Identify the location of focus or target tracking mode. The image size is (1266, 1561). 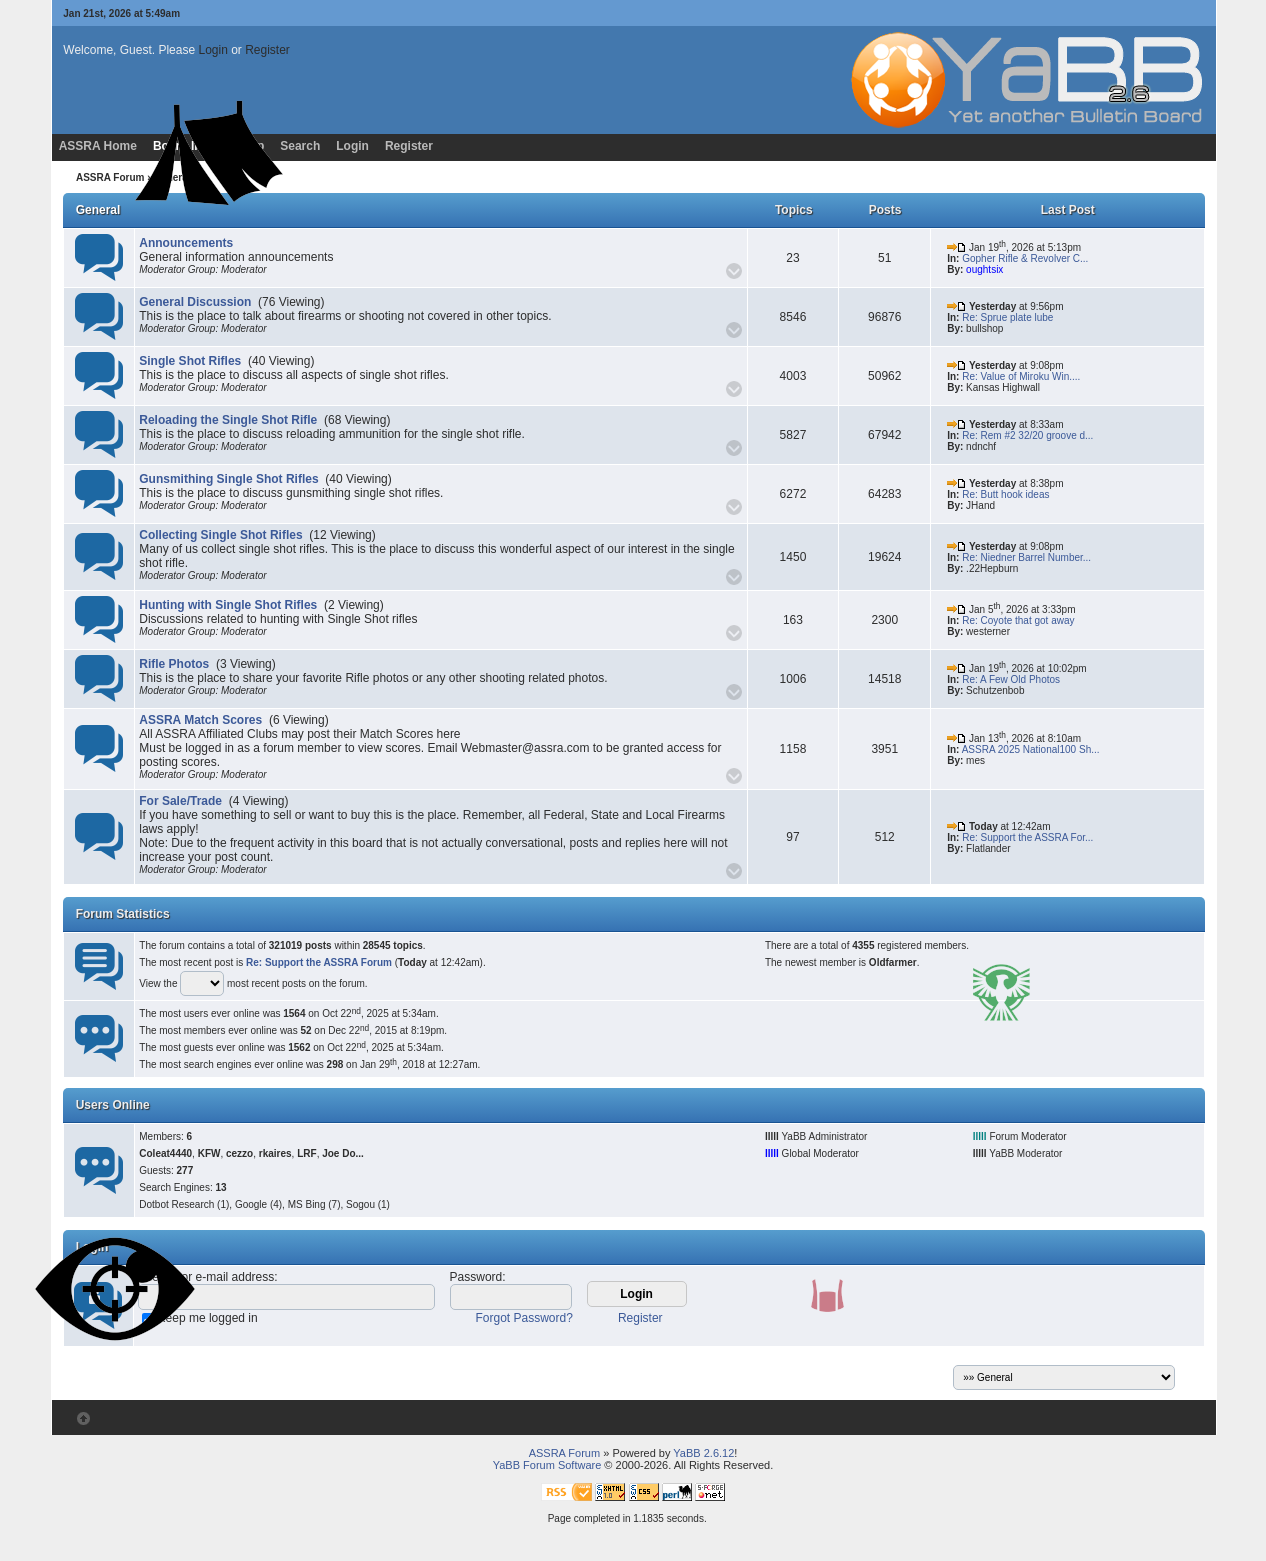
(115, 1289).